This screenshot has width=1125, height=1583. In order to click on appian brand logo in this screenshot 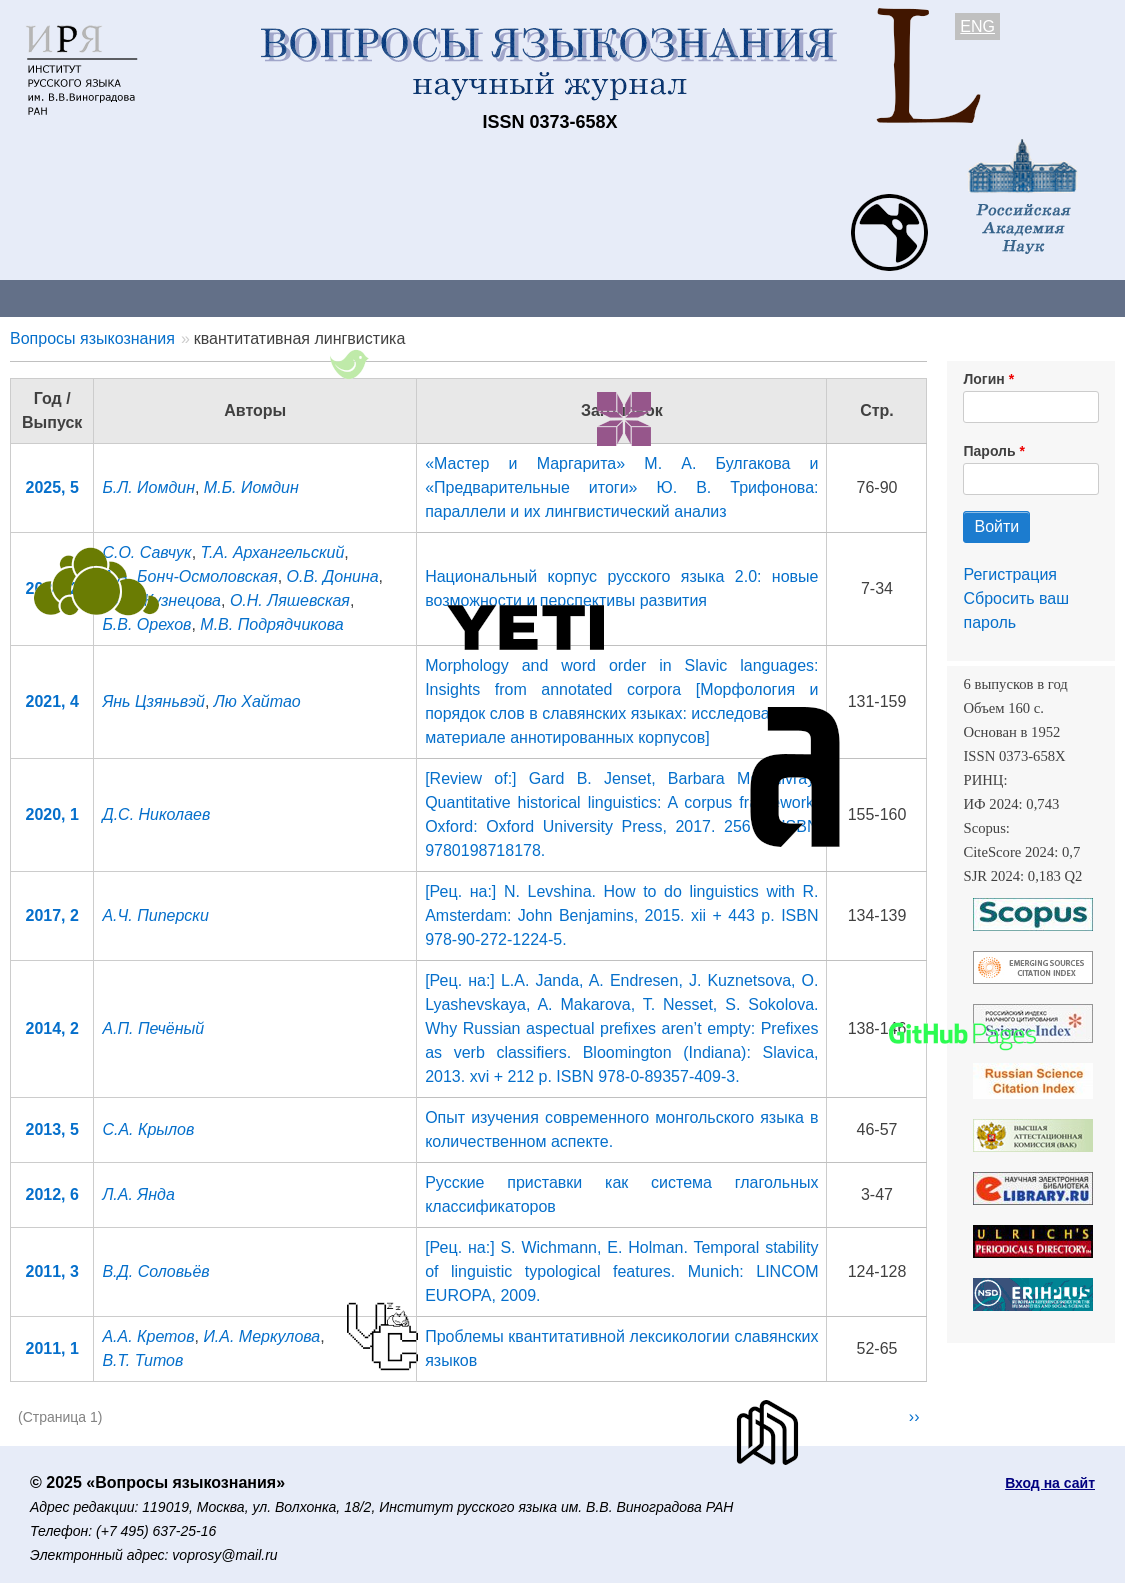, I will do `click(795, 777)`.